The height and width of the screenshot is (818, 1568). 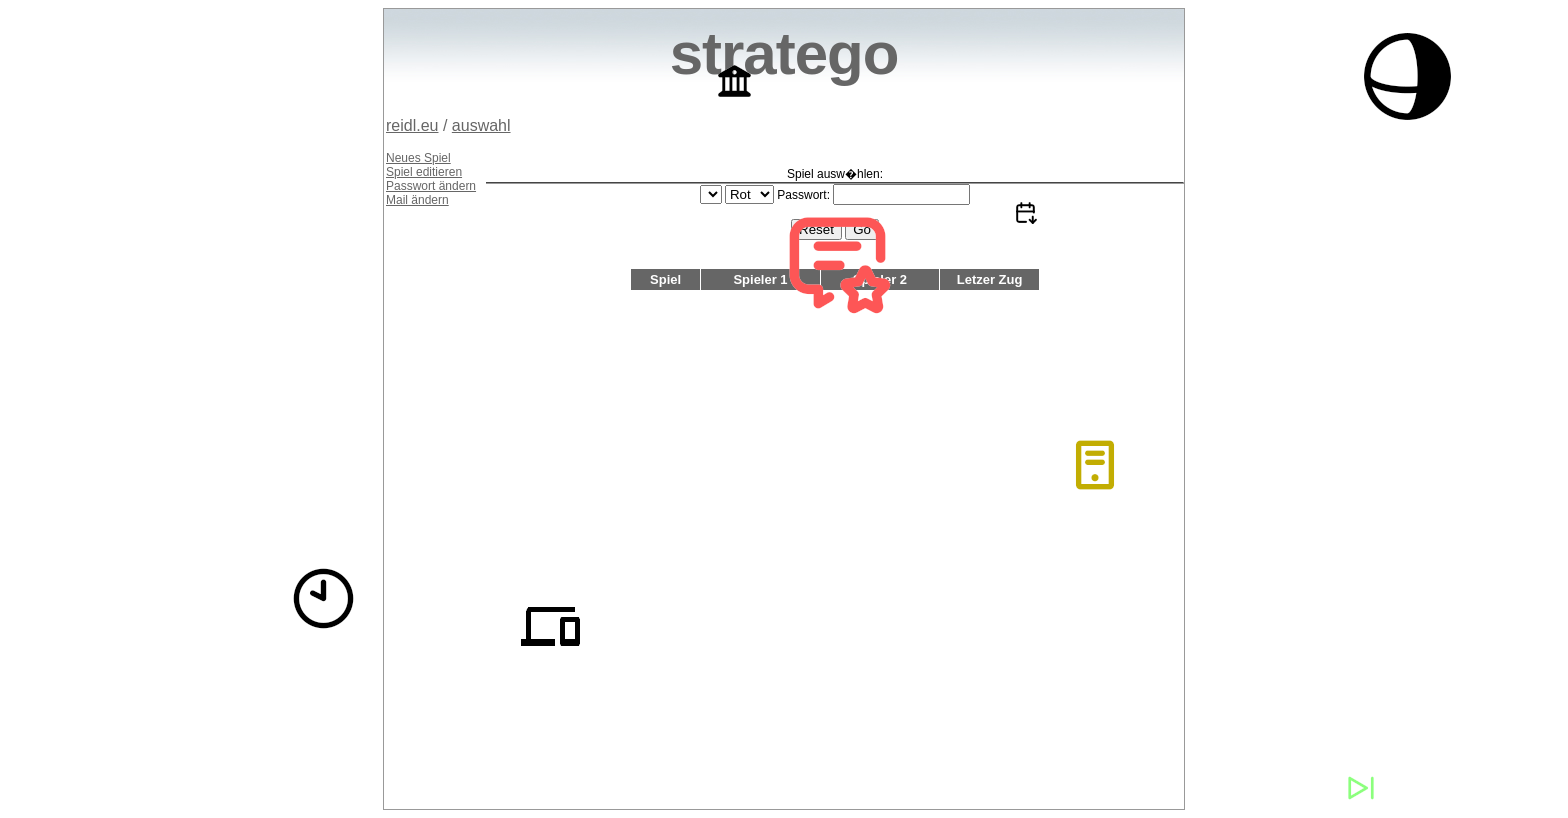 I want to click on indicates a 3D or globe-related feature, so click(x=1407, y=76).